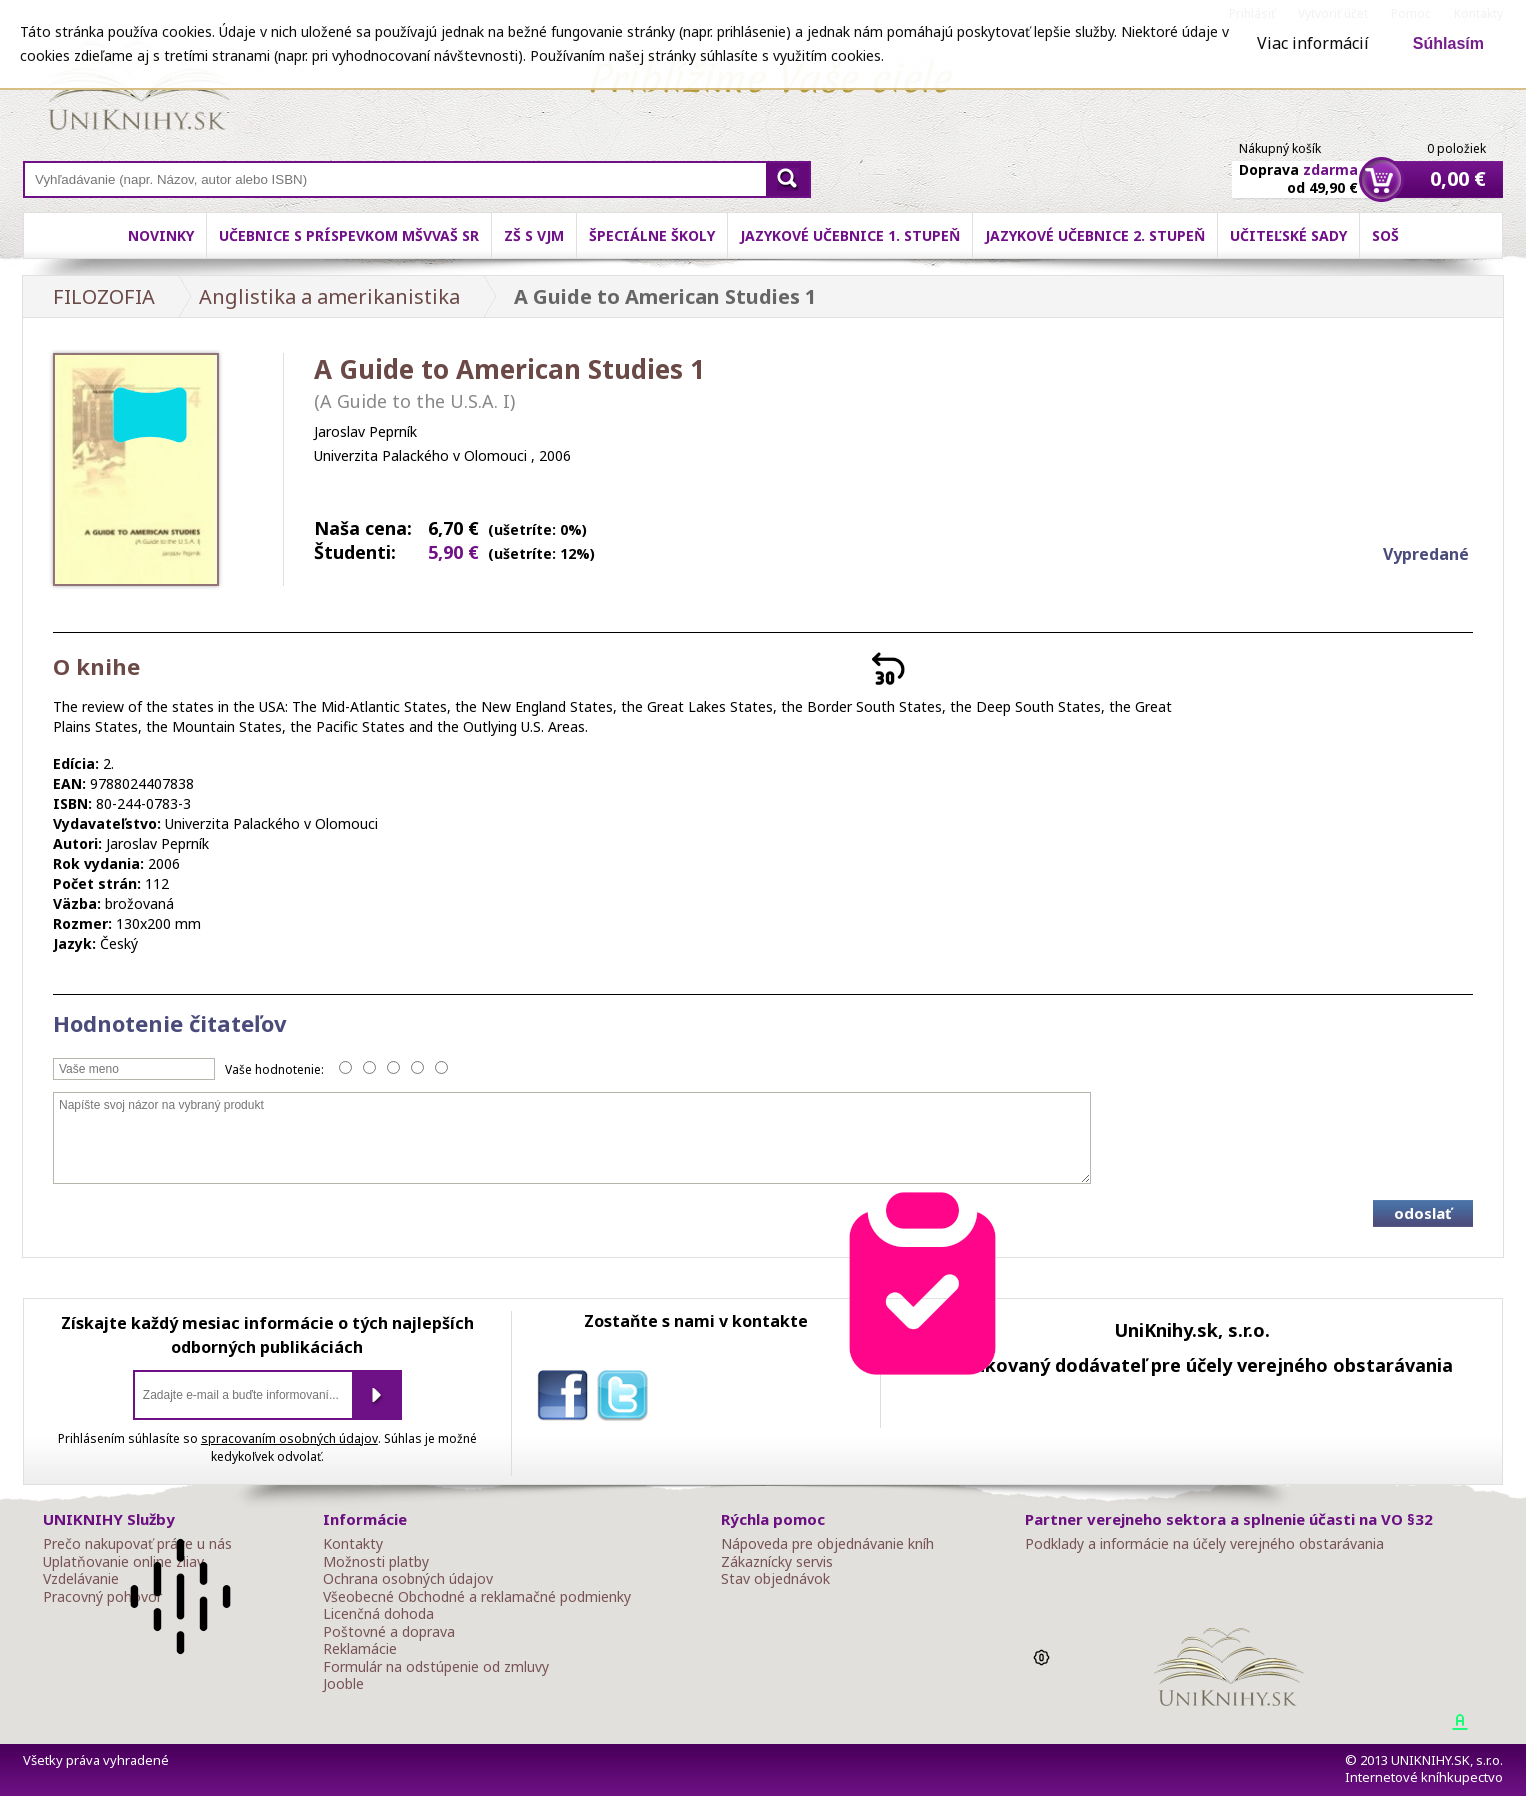 This screenshot has height=1796, width=1526. Describe the element at coordinates (887, 669) in the screenshot. I see `skip back 30 seconds` at that location.